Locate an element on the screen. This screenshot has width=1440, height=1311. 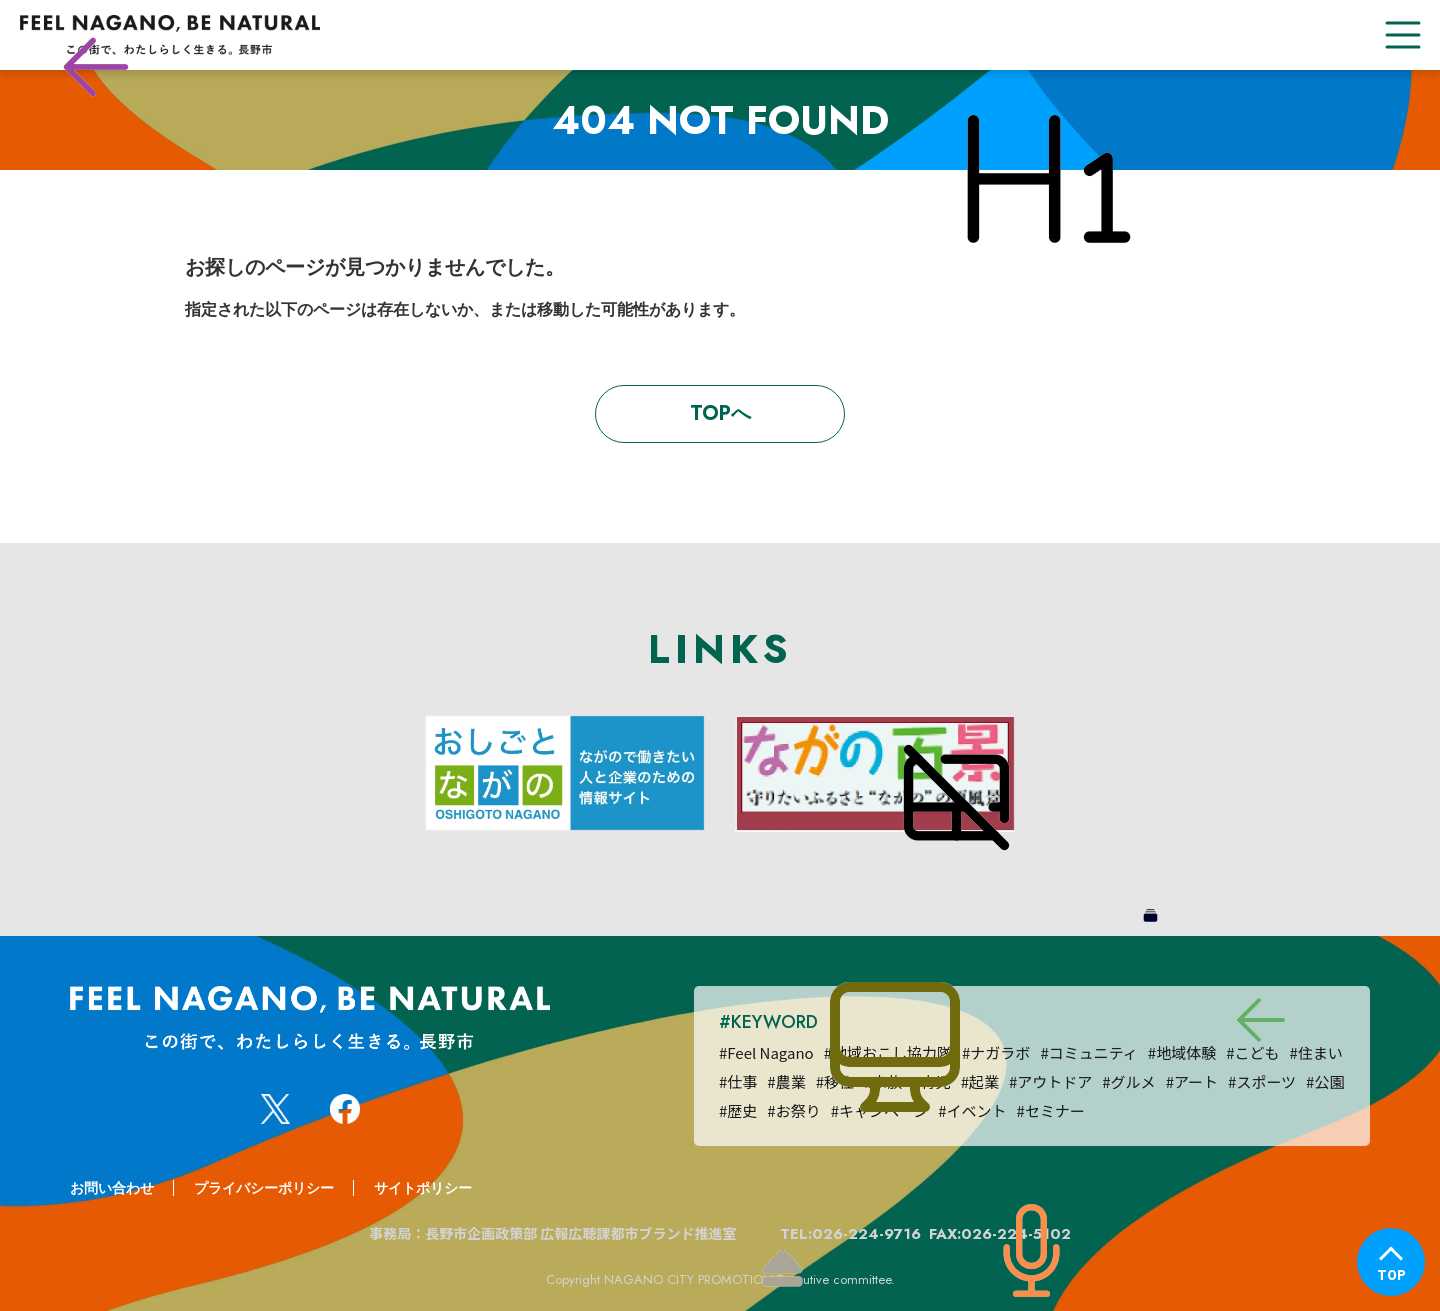
switch to desktop view is located at coordinates (895, 1047).